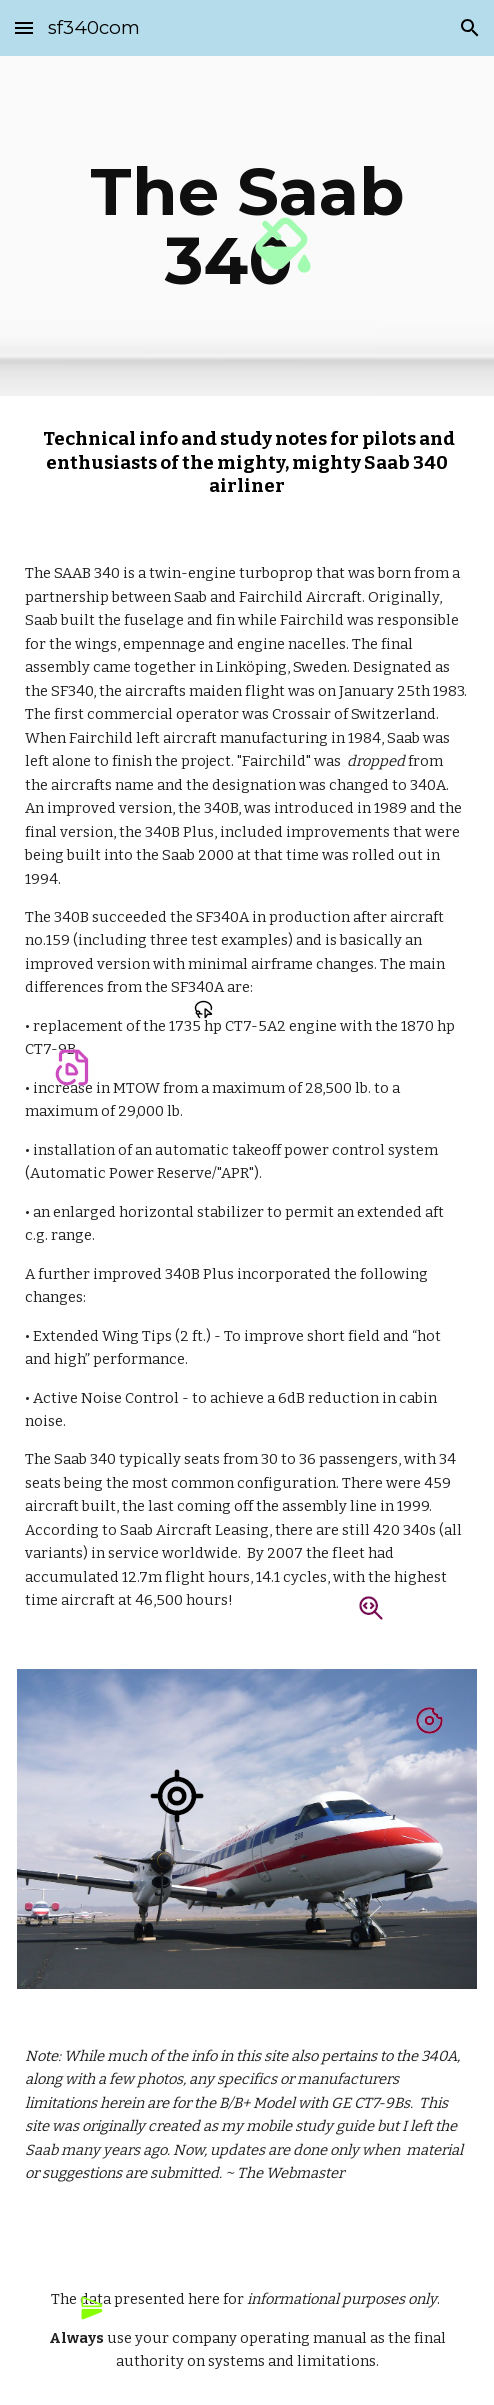 This screenshot has height=2405, width=494. I want to click on flip image or object vertically, so click(91, 2308).